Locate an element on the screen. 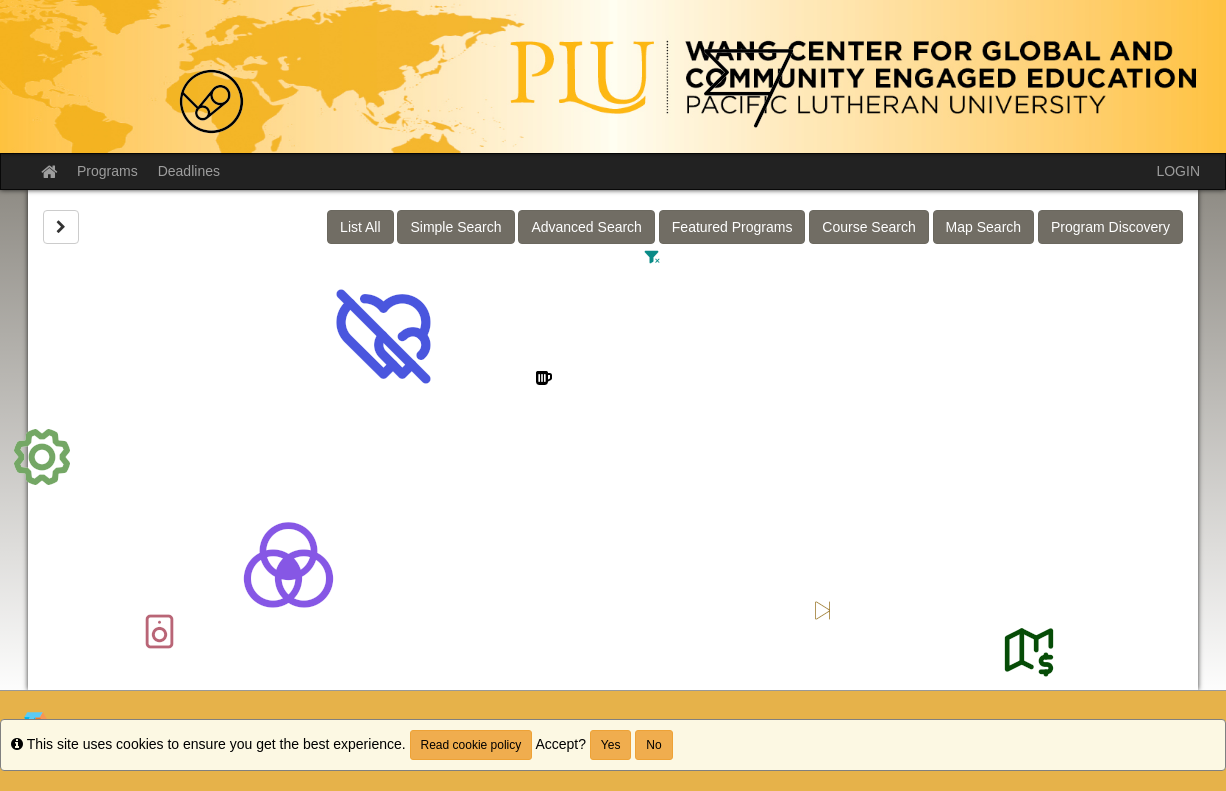  view location-based pricing or costs is located at coordinates (1029, 650).